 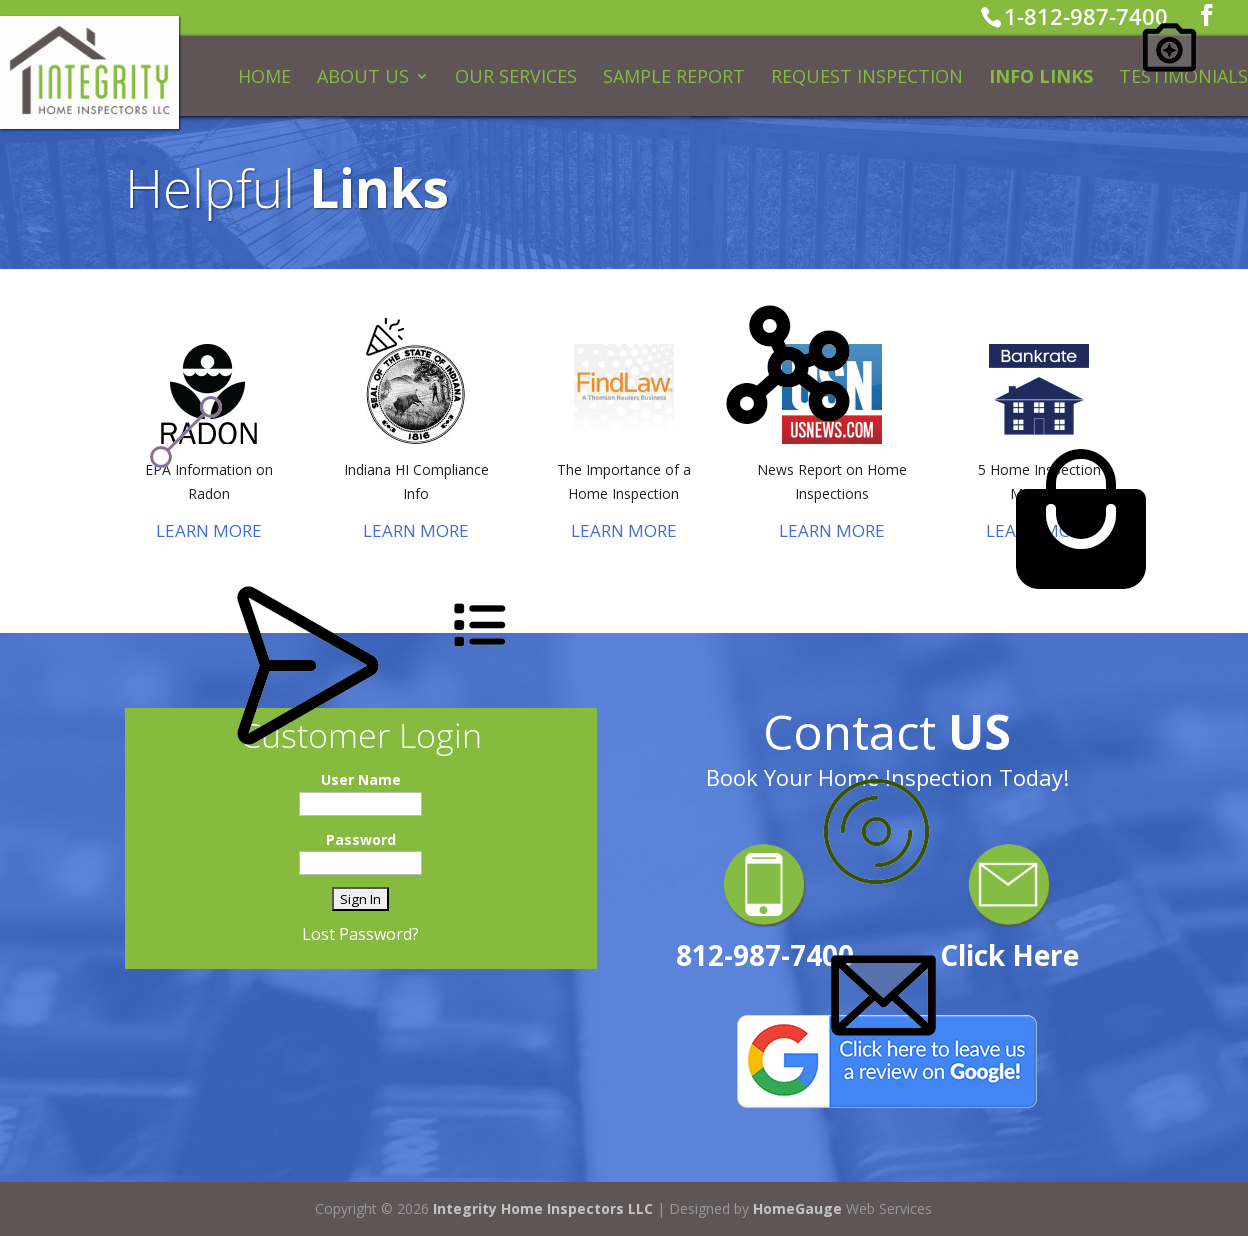 I want to click on send a message, so click(x=299, y=665).